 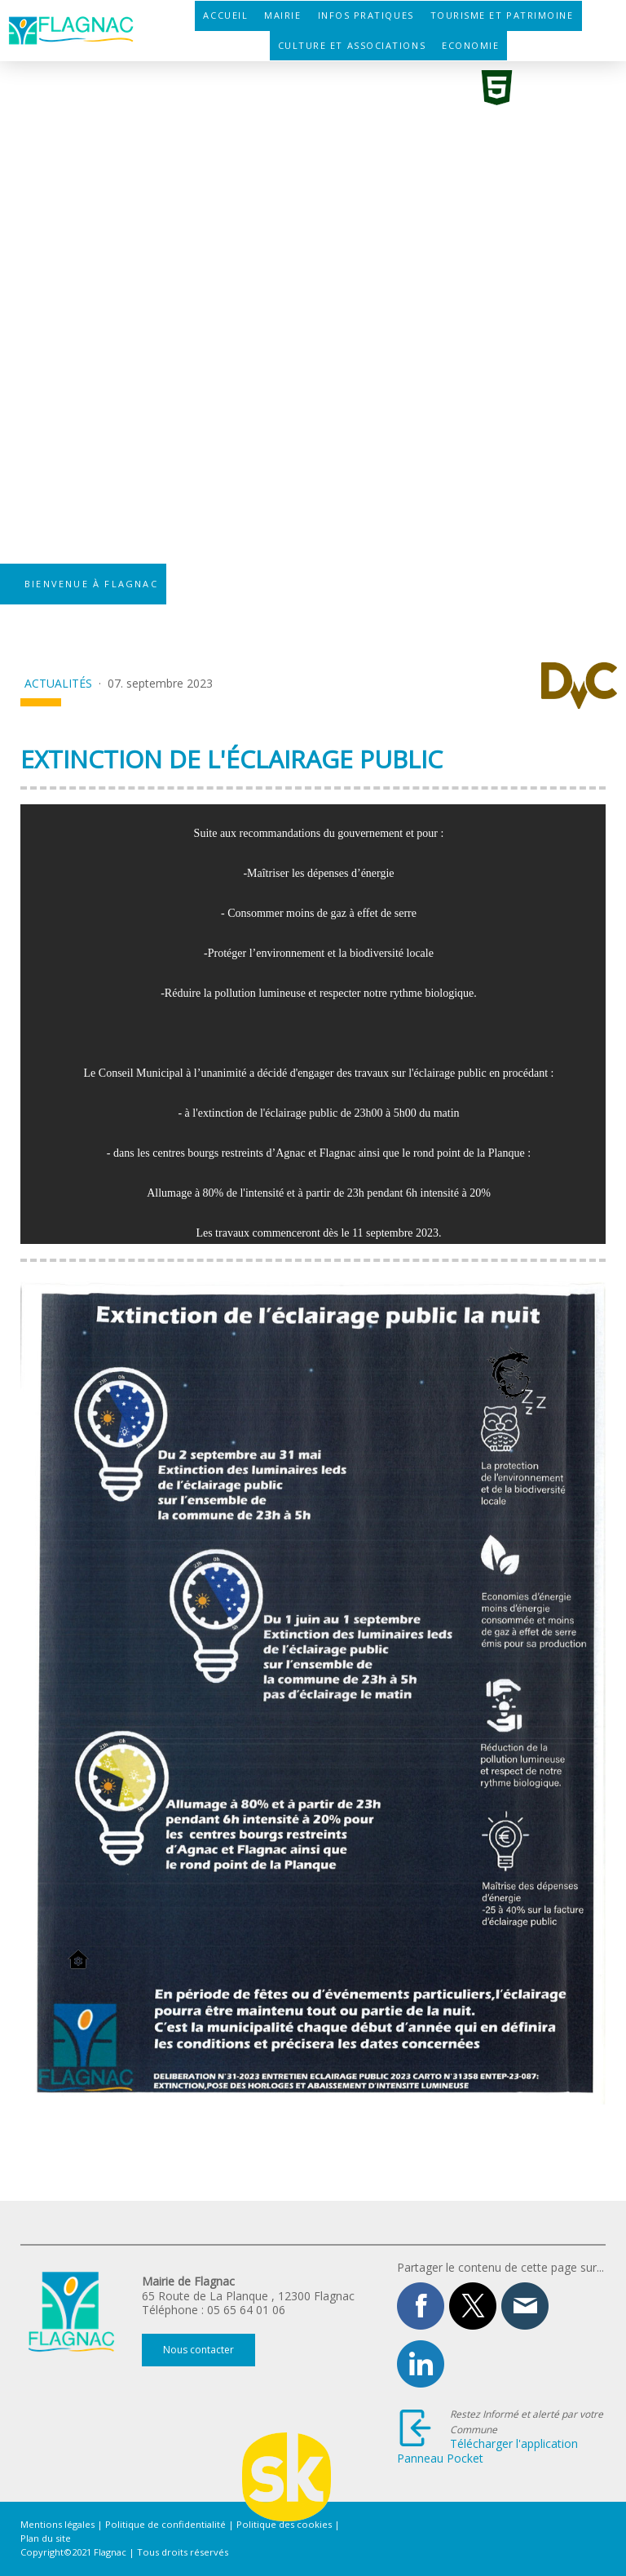 I want to click on access home or house settings, so click(x=78, y=1960).